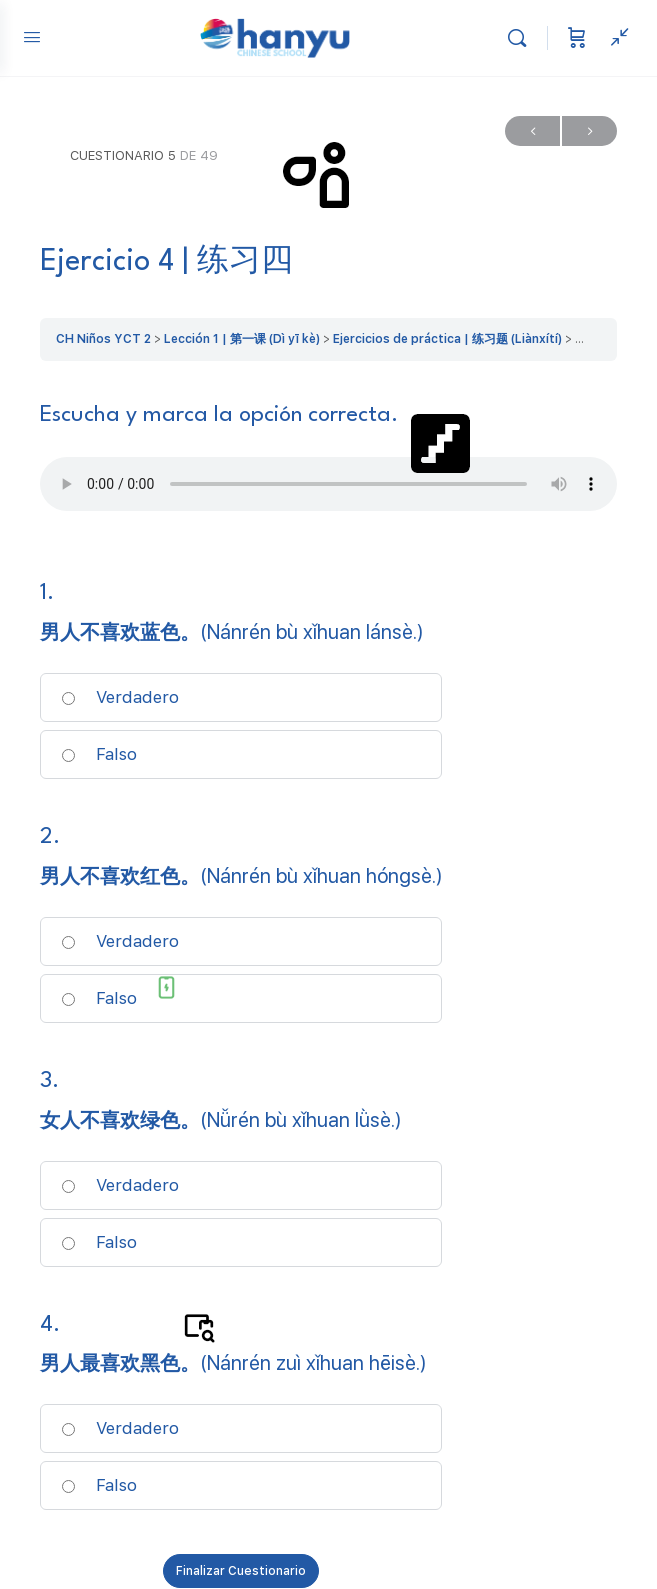 Image resolution: width=657 pixels, height=1589 pixels. Describe the element at coordinates (440, 443) in the screenshot. I see `indicates stairs or stairway access` at that location.